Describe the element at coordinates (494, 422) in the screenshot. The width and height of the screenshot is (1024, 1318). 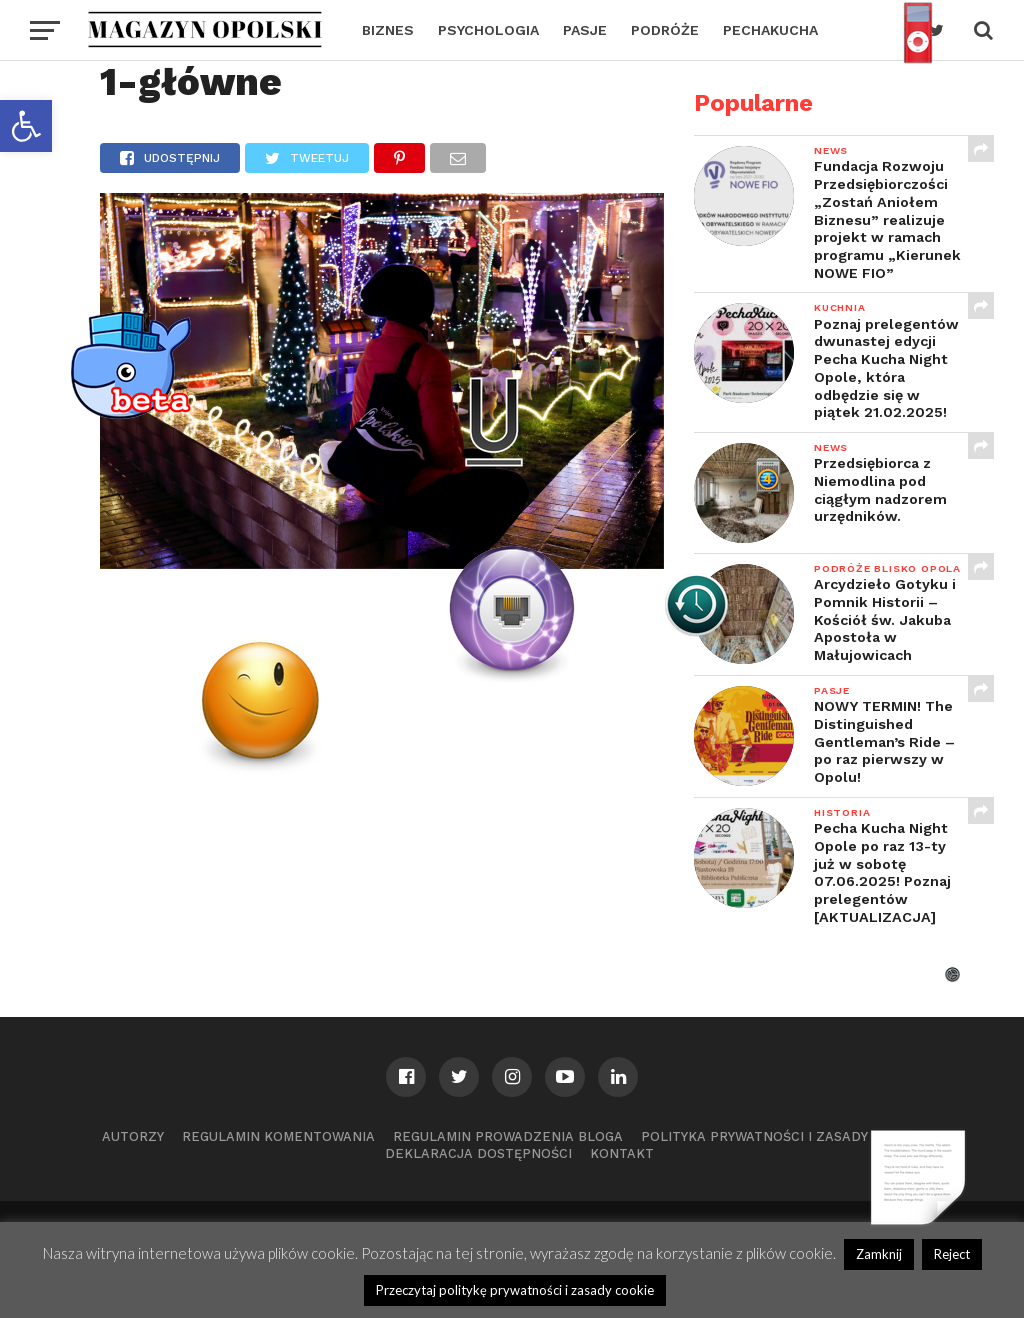
I see `apply underline formatting to selected text` at that location.